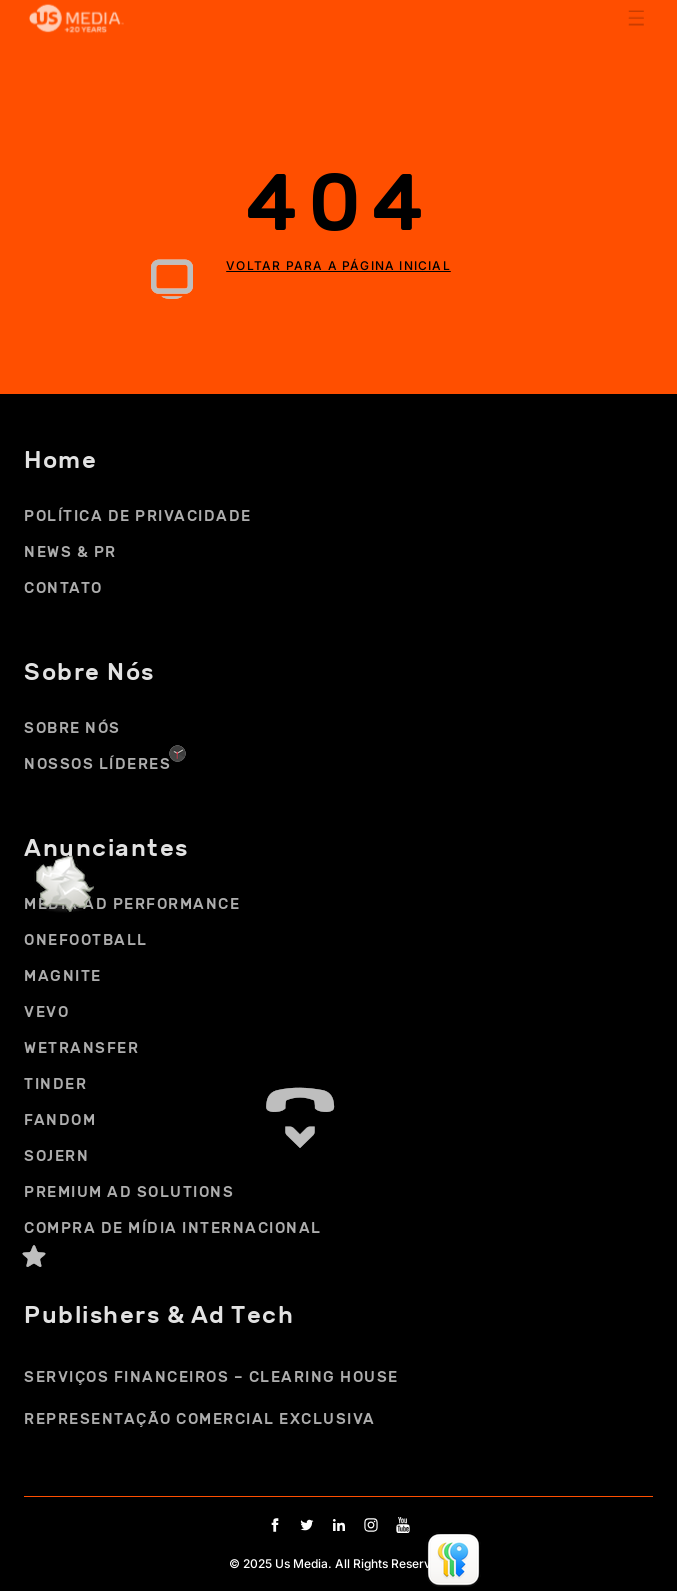  What do you see at coordinates (64, 884) in the screenshot?
I see `mark email as junk or spam` at bounding box center [64, 884].